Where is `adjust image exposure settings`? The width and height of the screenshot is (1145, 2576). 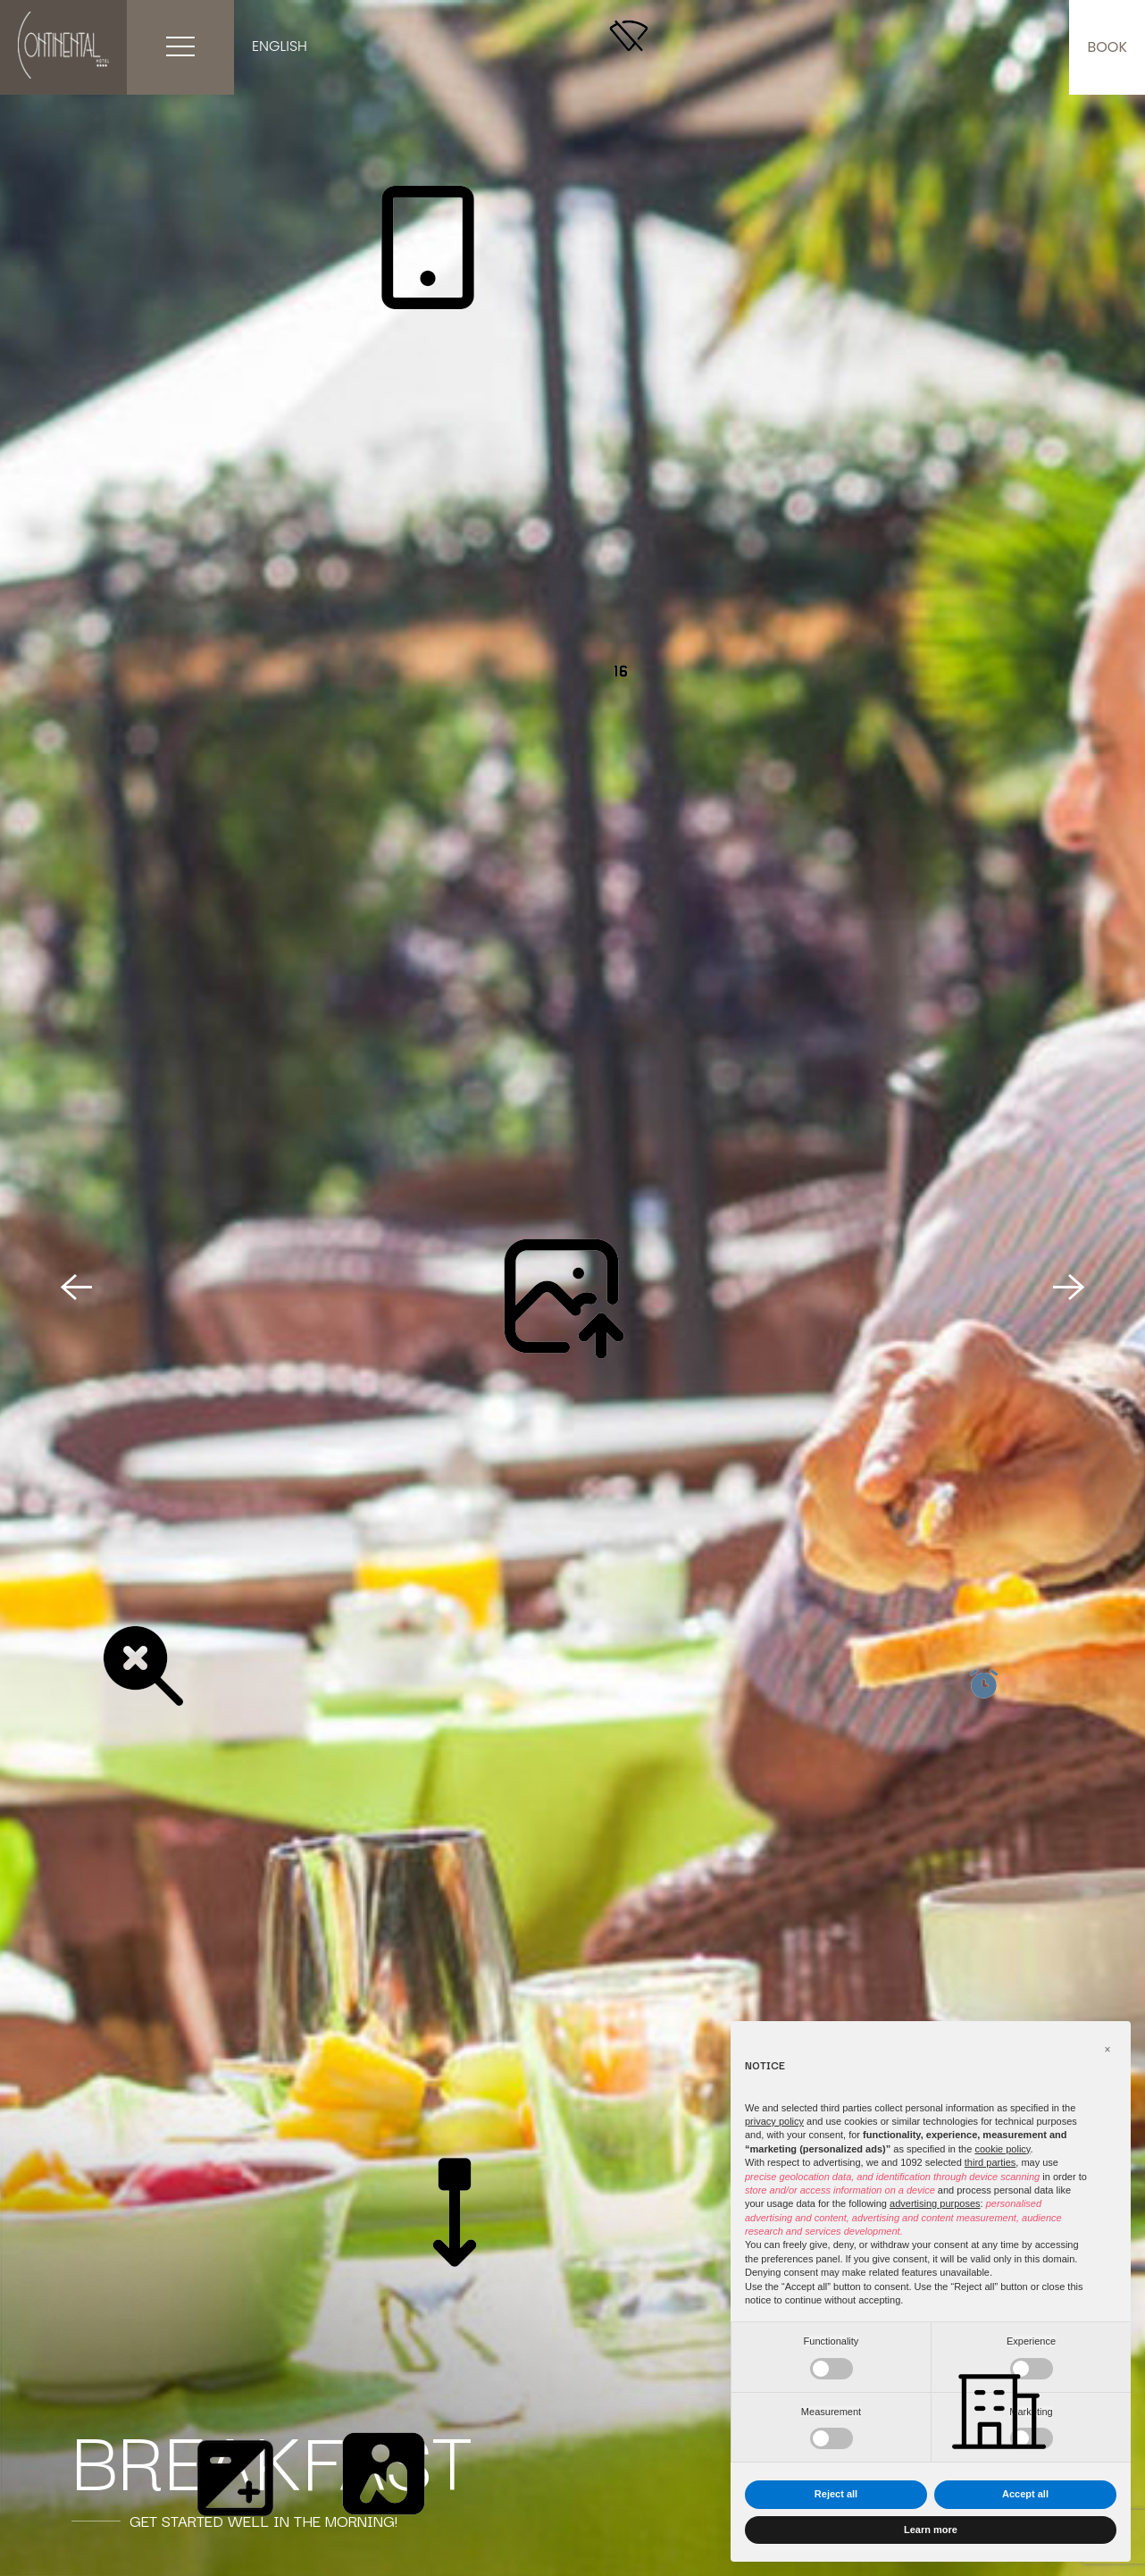 adjust image exposure settings is located at coordinates (235, 2478).